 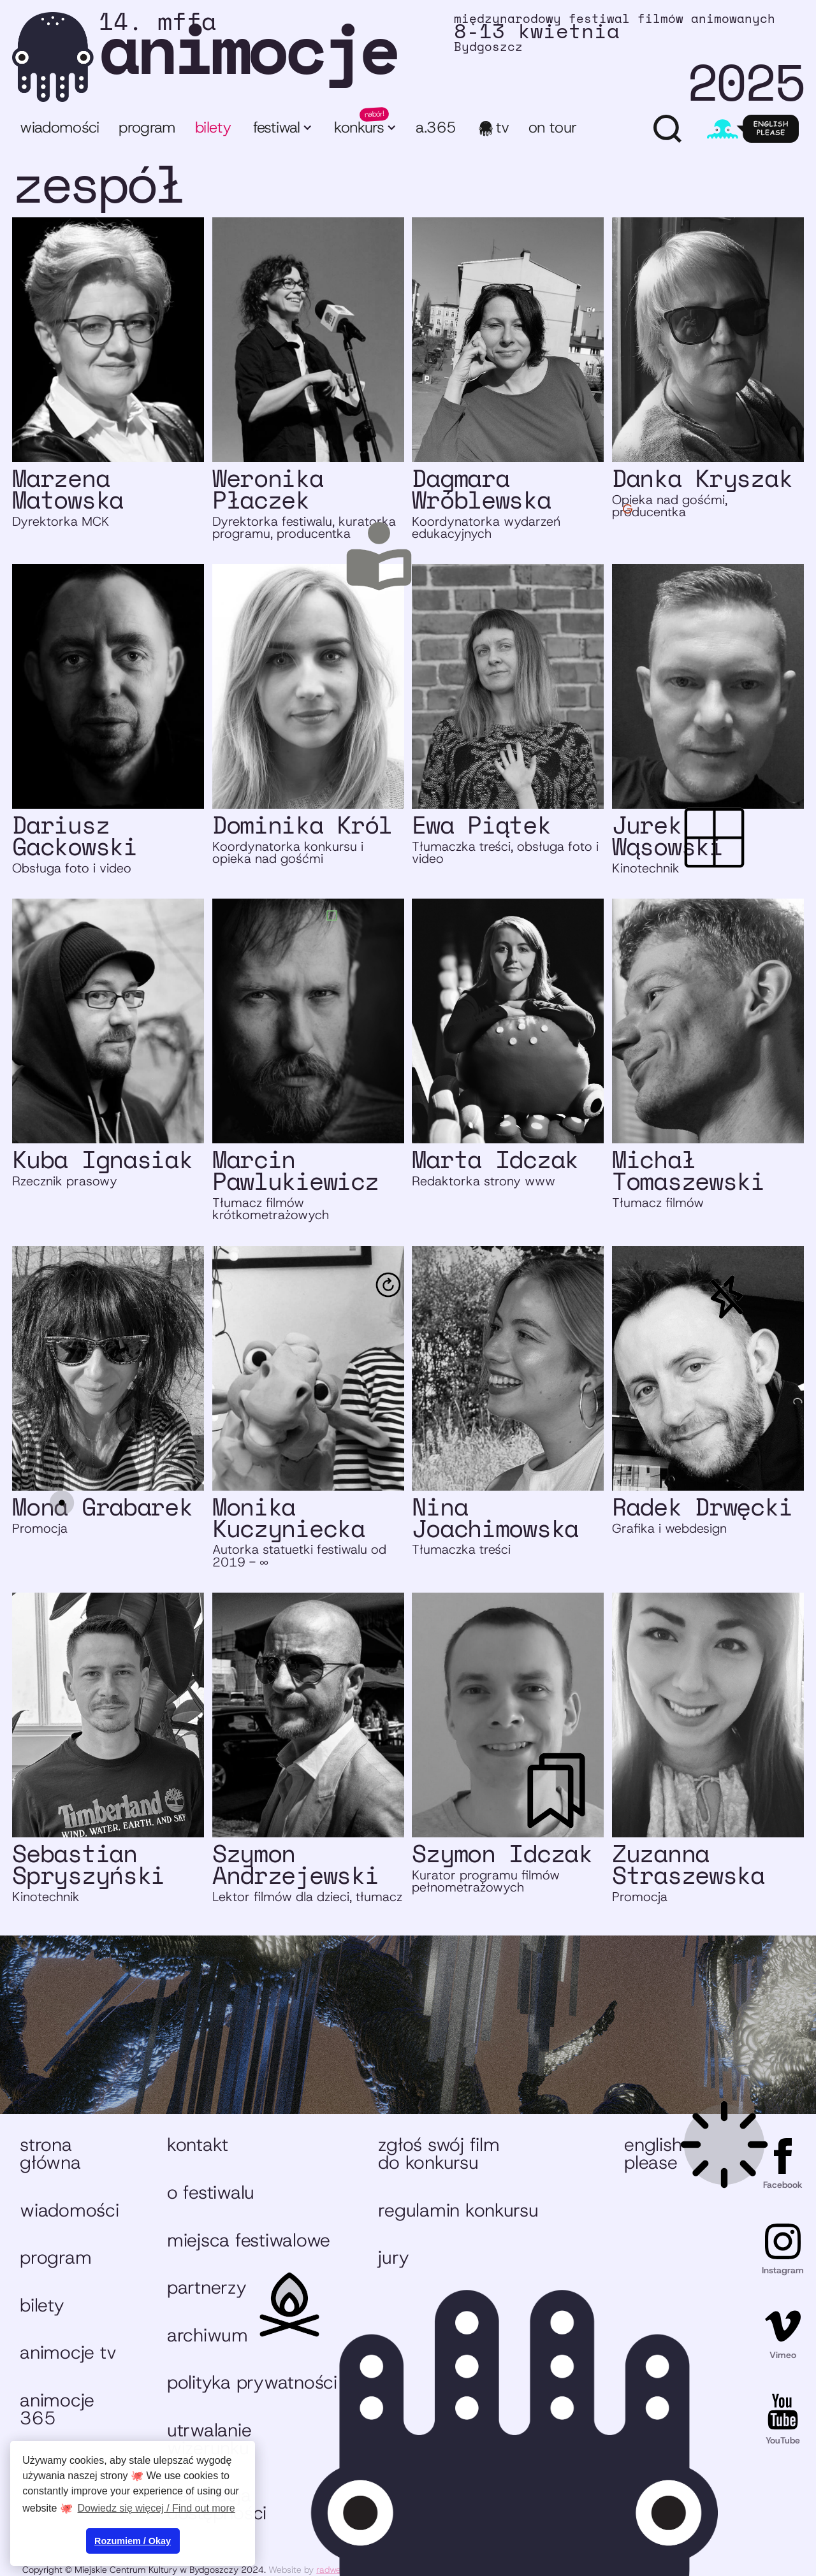 What do you see at coordinates (556, 1790) in the screenshot?
I see `view your bookmarked items` at bounding box center [556, 1790].